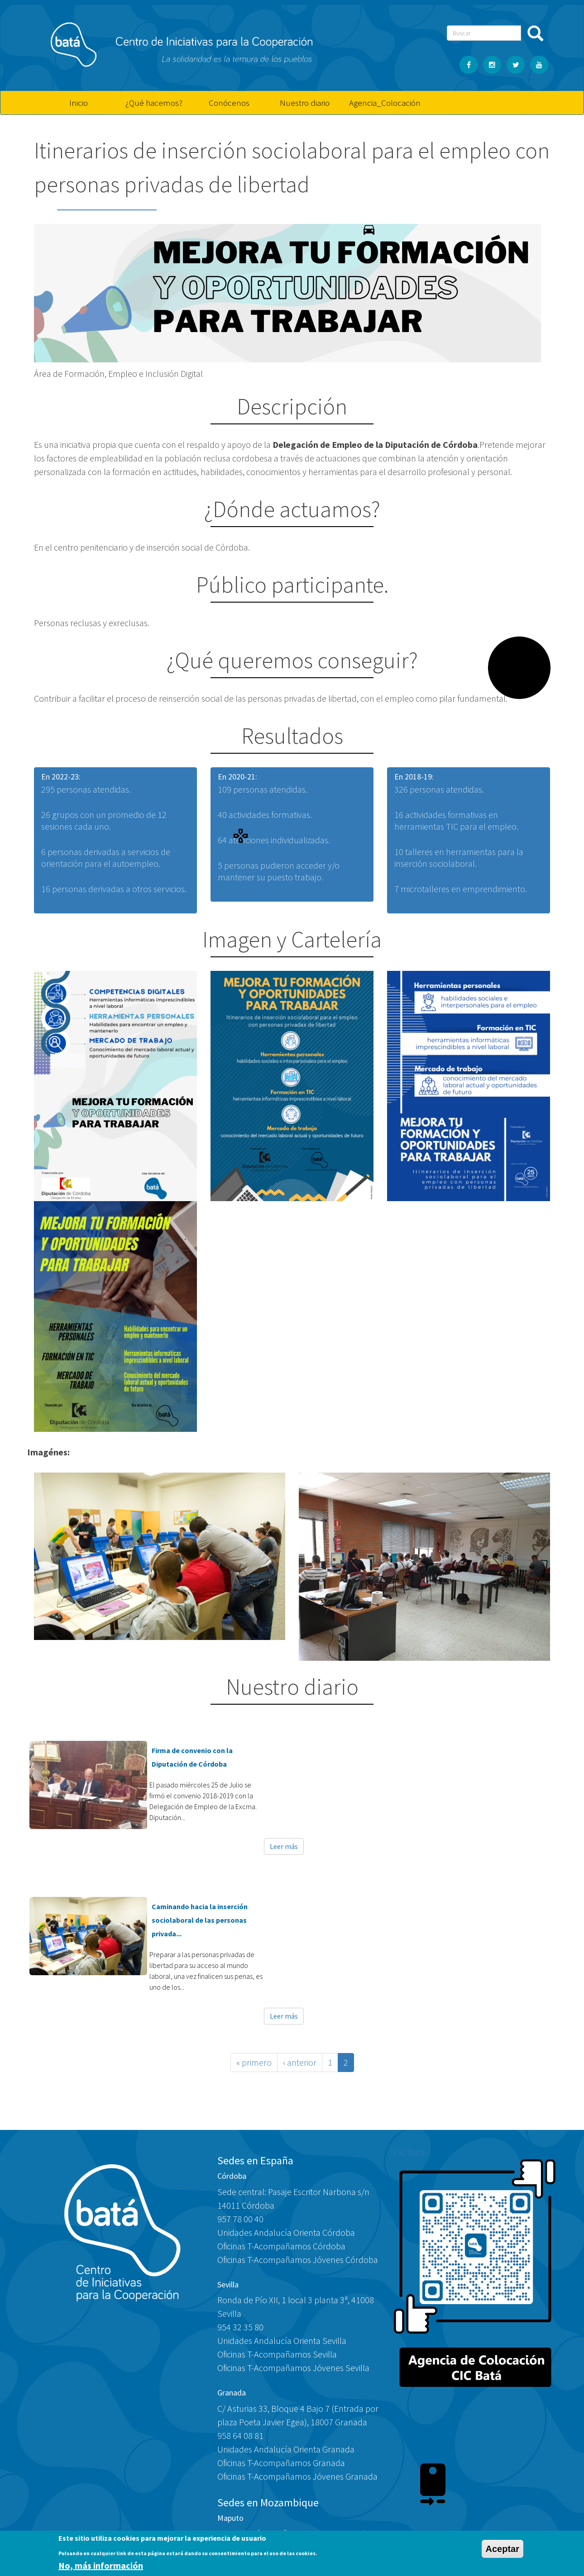 This screenshot has width=584, height=2576. What do you see at coordinates (433, 2485) in the screenshot?
I see `switch to rear camera` at bounding box center [433, 2485].